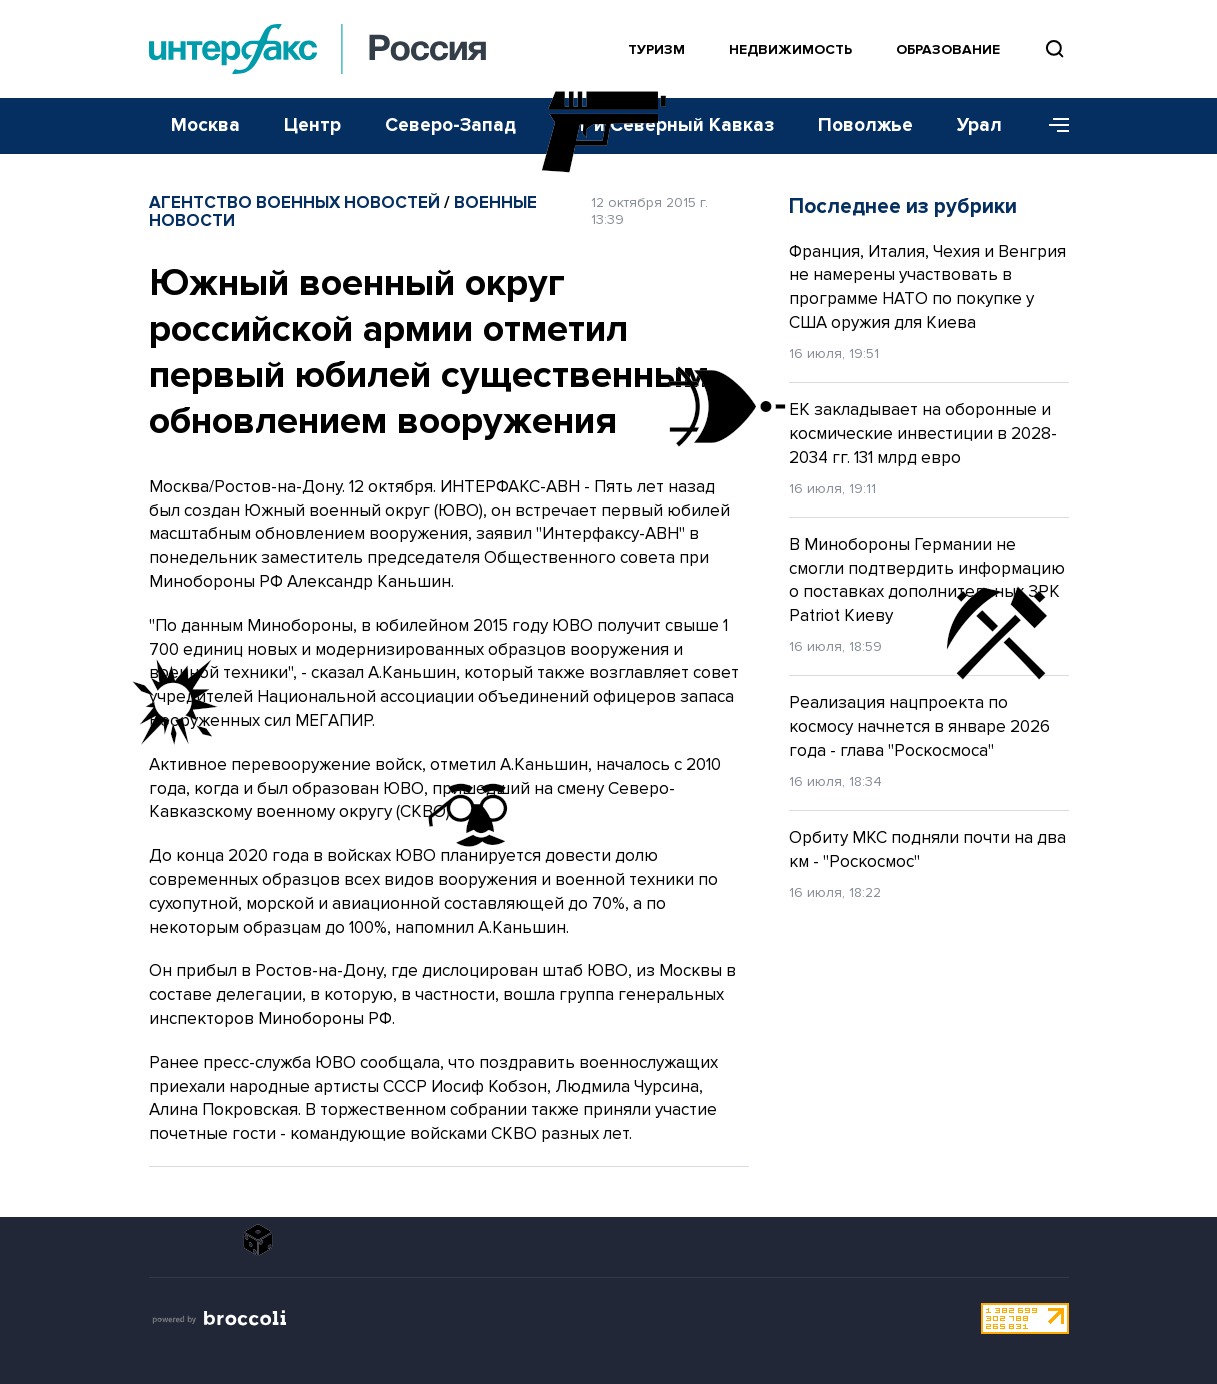  What do you see at coordinates (727, 406) in the screenshot?
I see `XNOR logic gate symbol in circuit design tool` at bounding box center [727, 406].